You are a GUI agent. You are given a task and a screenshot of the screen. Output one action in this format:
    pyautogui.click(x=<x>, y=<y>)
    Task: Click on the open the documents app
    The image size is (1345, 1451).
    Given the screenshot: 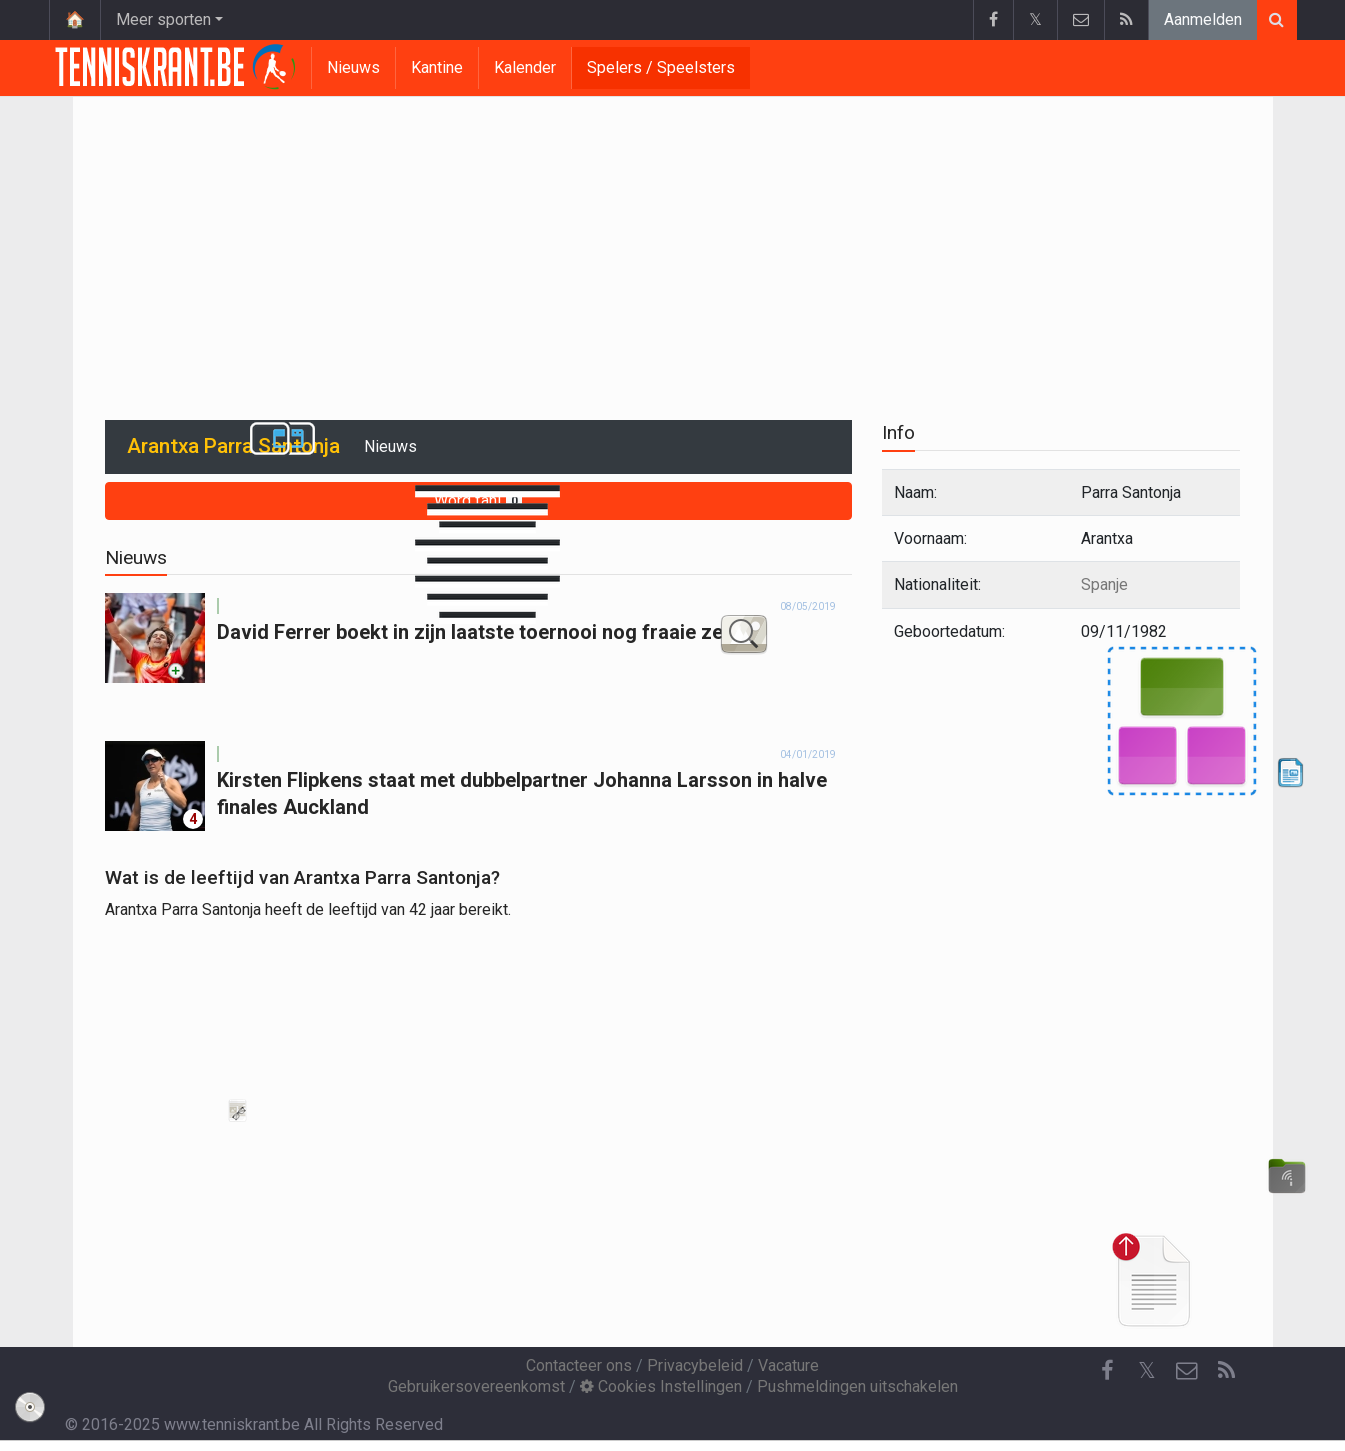 What is the action you would take?
    pyautogui.click(x=237, y=1110)
    